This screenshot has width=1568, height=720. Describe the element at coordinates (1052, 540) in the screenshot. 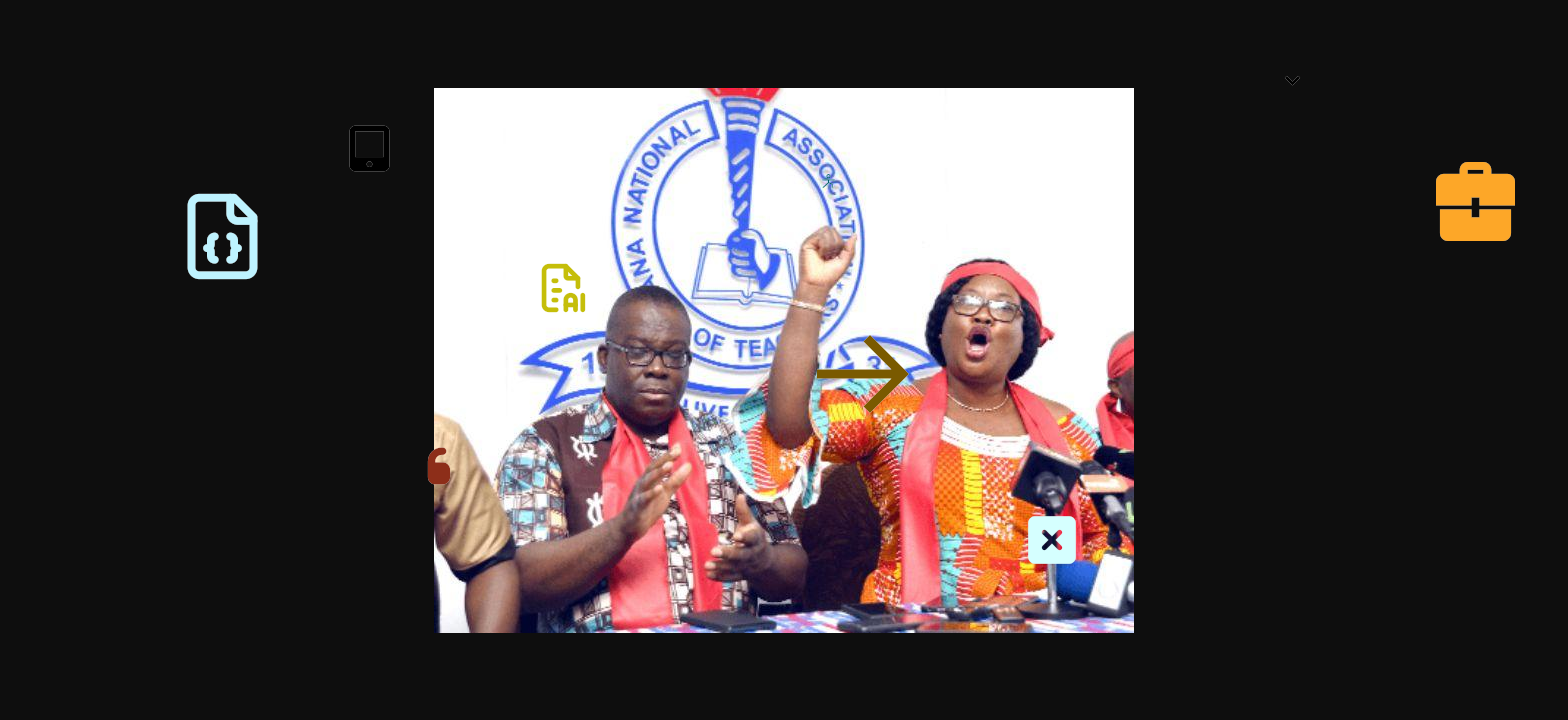

I see `close or dismiss a dialog box` at that location.